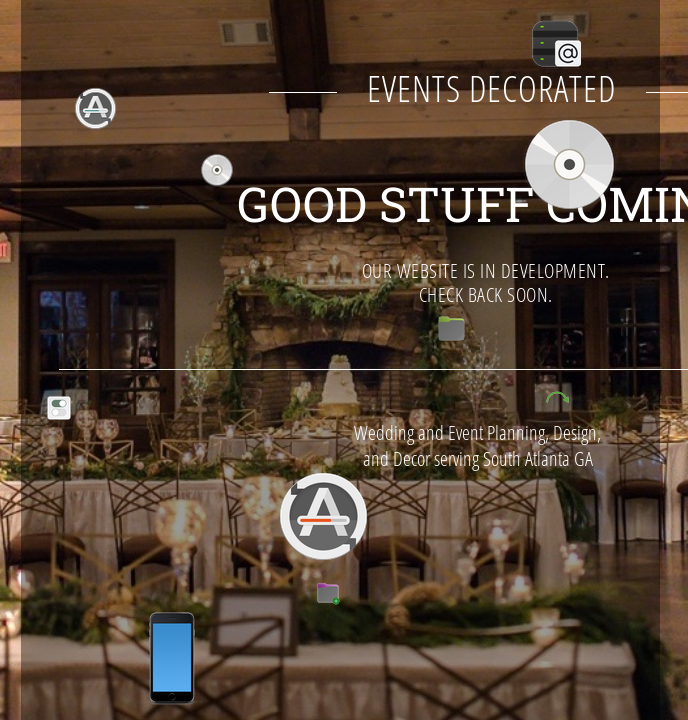 The height and width of the screenshot is (720, 688). I want to click on create a new folder, so click(328, 593).